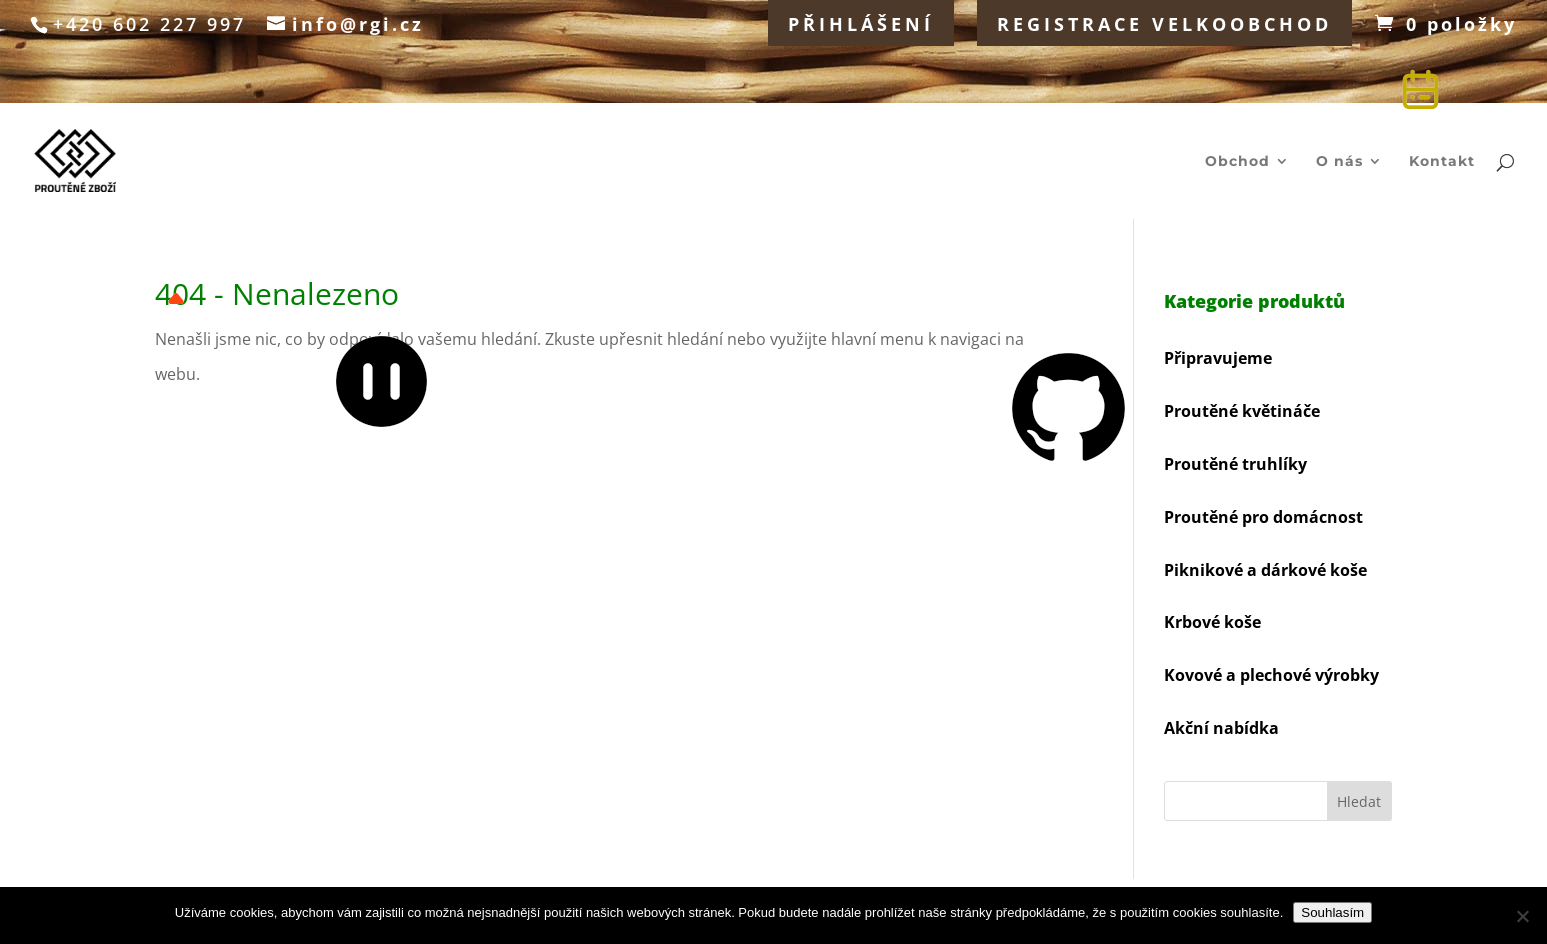 The height and width of the screenshot is (944, 1547). What do you see at coordinates (1420, 89) in the screenshot?
I see `open calendar or date picker` at bounding box center [1420, 89].